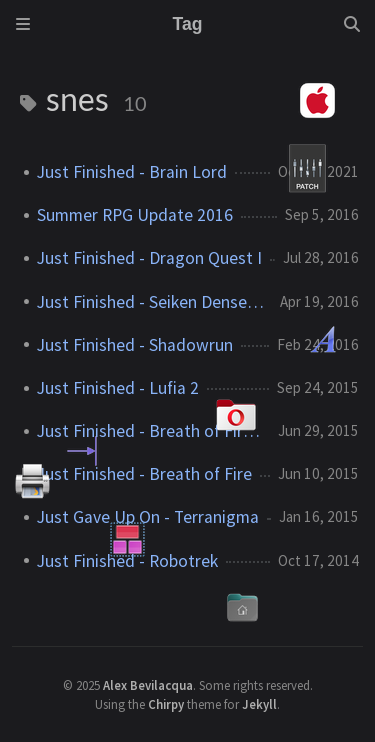 This screenshot has width=375, height=742. Describe the element at coordinates (242, 607) in the screenshot. I see `access your home folder` at that location.